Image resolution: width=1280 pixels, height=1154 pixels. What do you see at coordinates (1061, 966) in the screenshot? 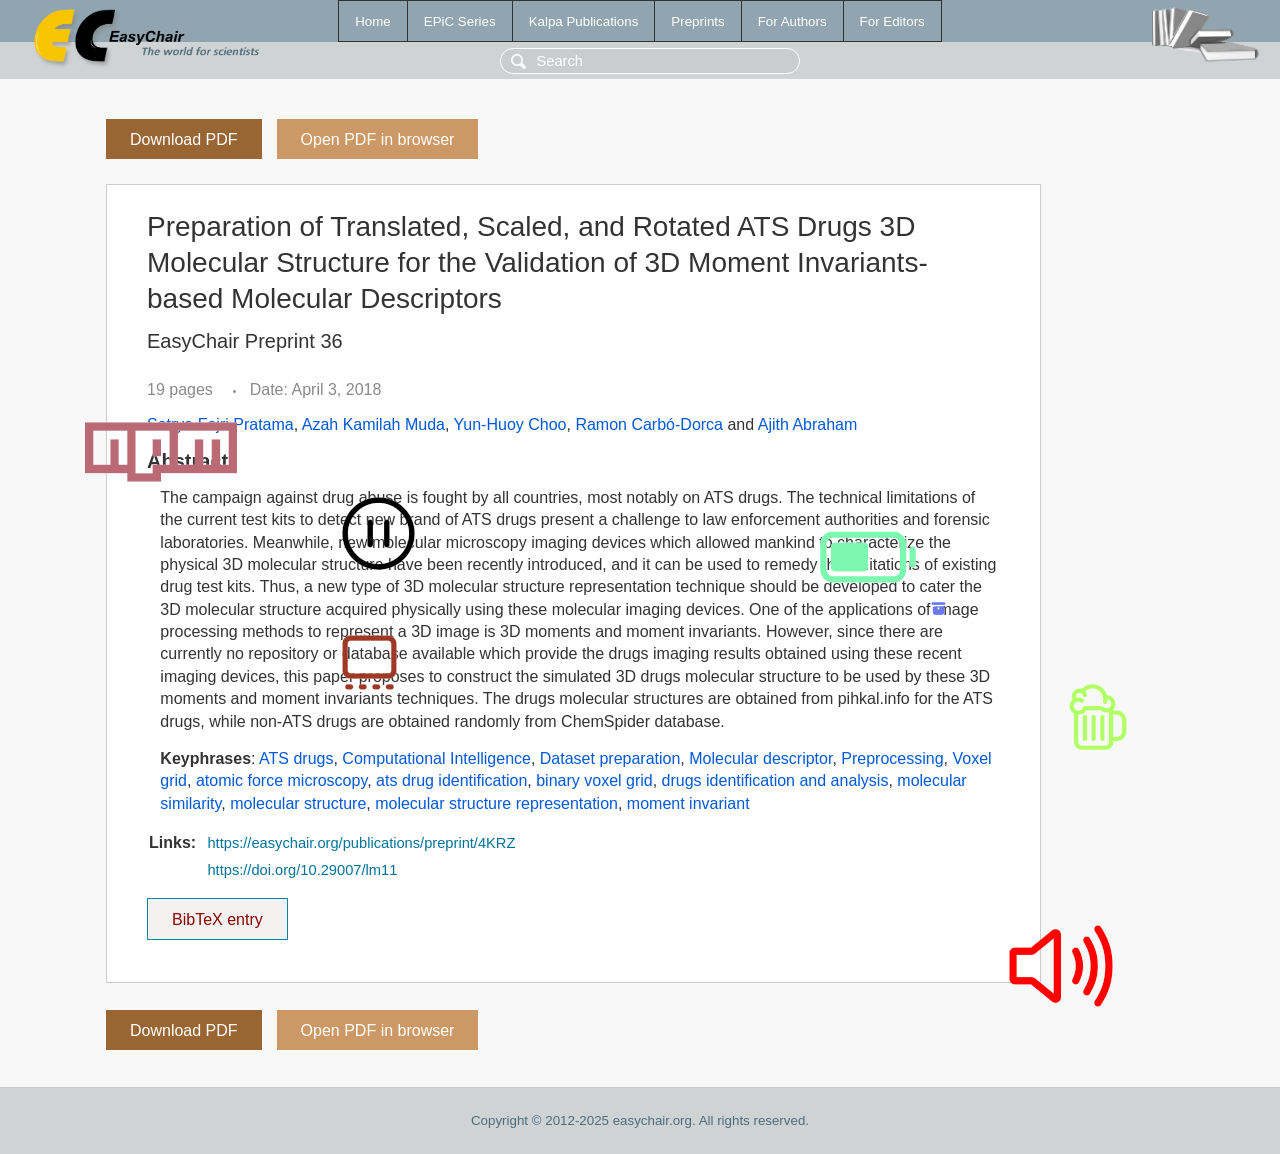
I see `adjust or increase audio volume` at bounding box center [1061, 966].